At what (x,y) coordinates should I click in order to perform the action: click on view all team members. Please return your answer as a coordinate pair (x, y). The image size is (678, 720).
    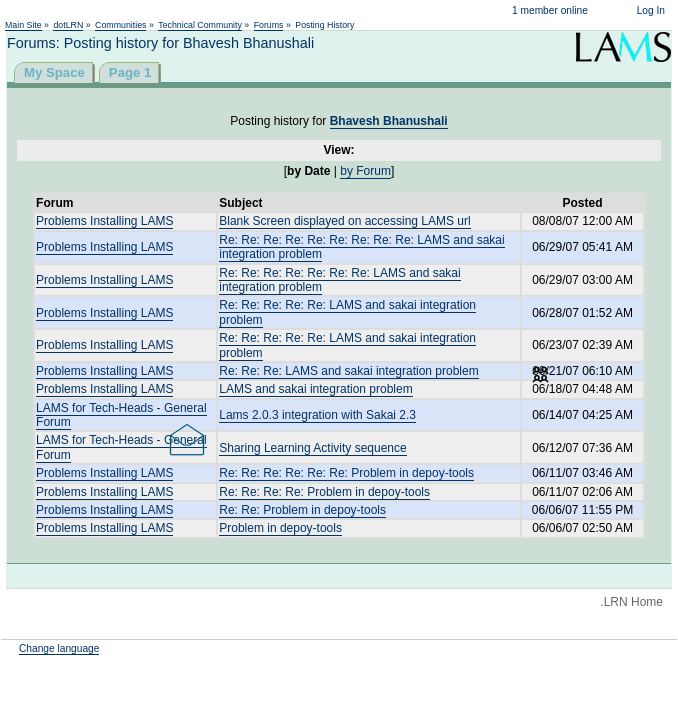
    Looking at the image, I should click on (540, 374).